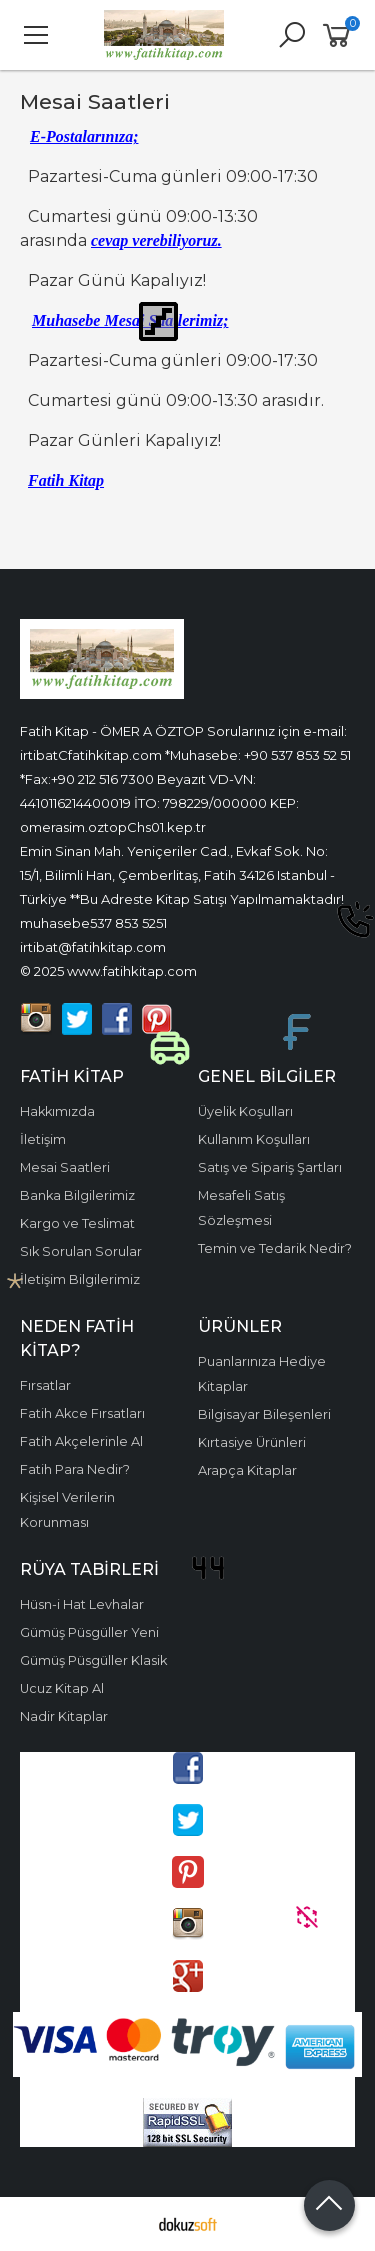 The height and width of the screenshot is (2251, 375). I want to click on indicates stairs available at this location, so click(158, 321).